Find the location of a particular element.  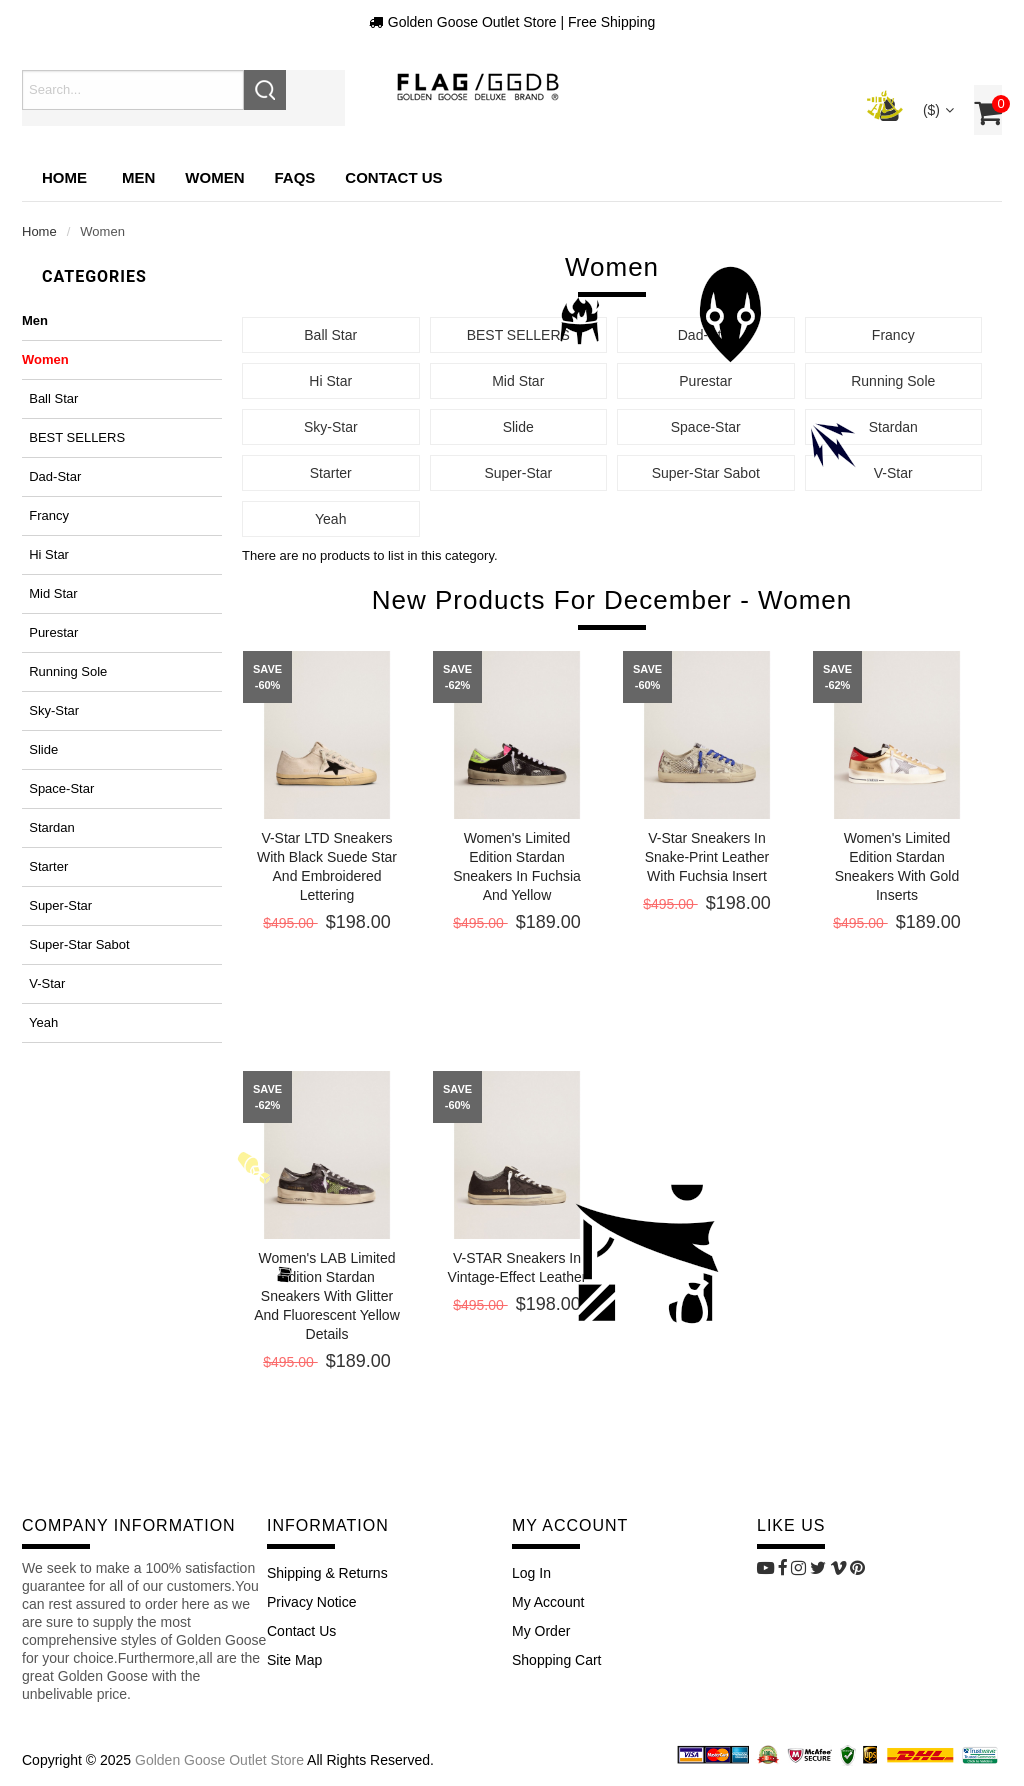

set up camp in a desert region is located at coordinates (647, 1254).